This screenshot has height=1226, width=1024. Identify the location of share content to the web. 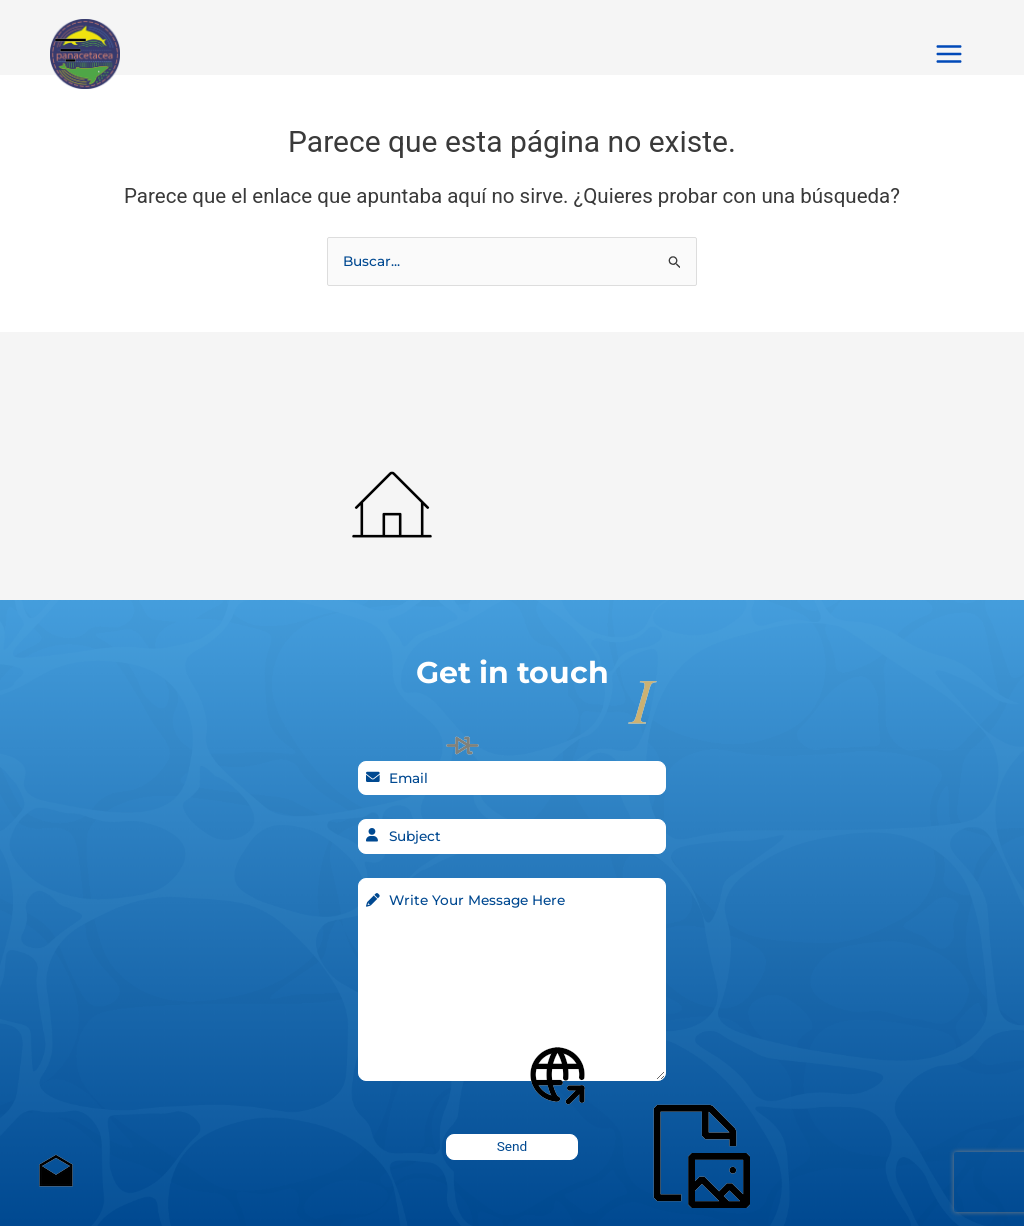
(557, 1074).